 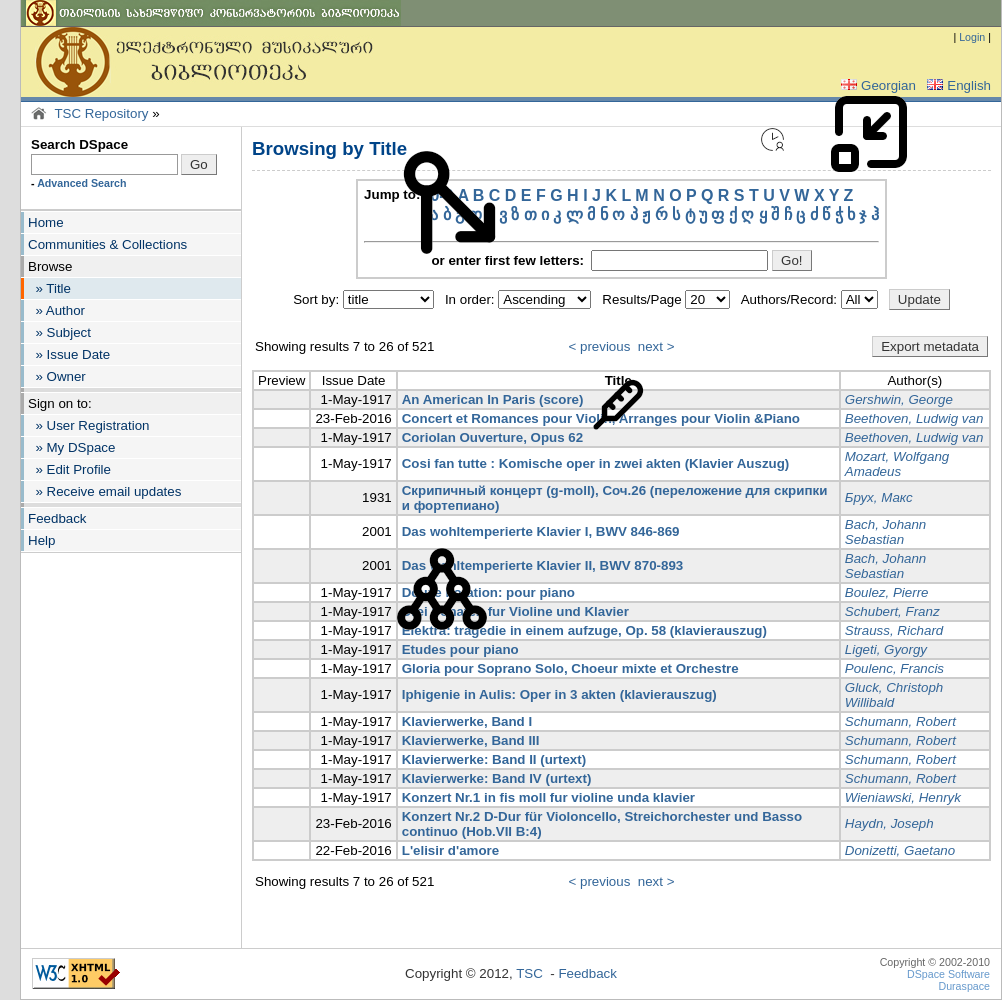 I want to click on view organizational hierarchy, so click(x=442, y=589).